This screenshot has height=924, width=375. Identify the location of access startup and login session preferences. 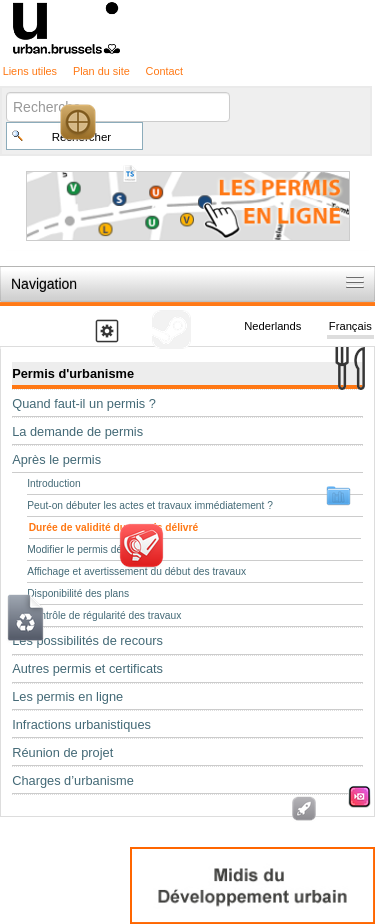
(304, 809).